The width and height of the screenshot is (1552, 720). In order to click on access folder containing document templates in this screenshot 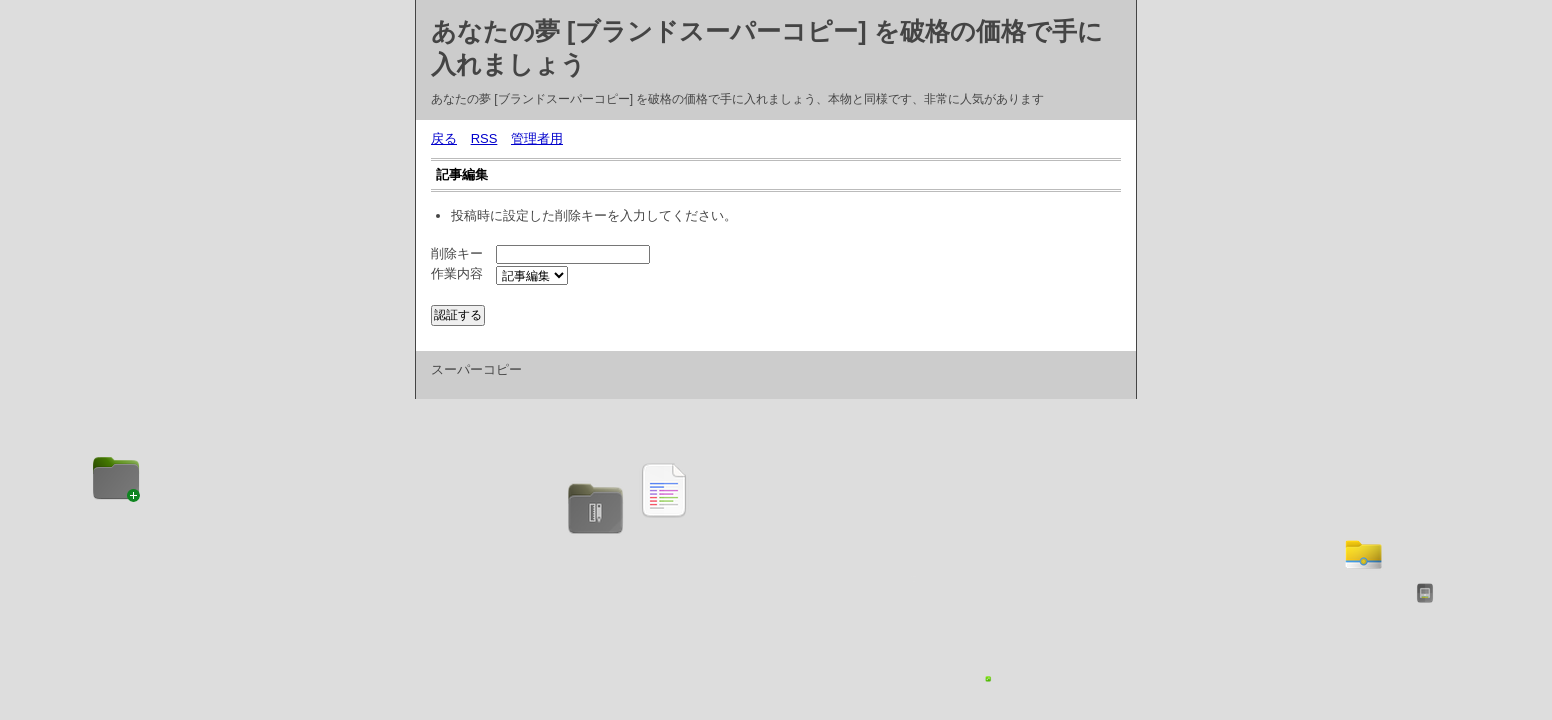, I will do `click(595, 508)`.